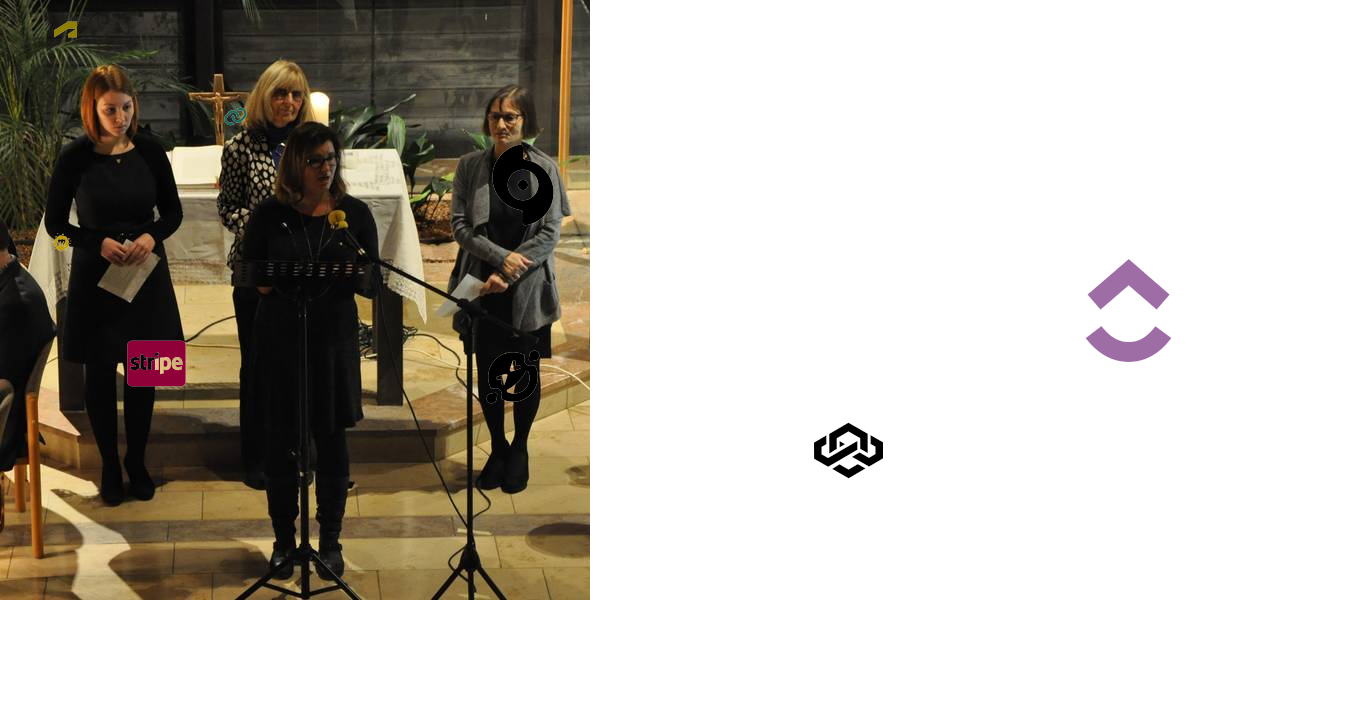 The image size is (1346, 720). Describe the element at coordinates (235, 116) in the screenshot. I see `copy or share a link` at that location.